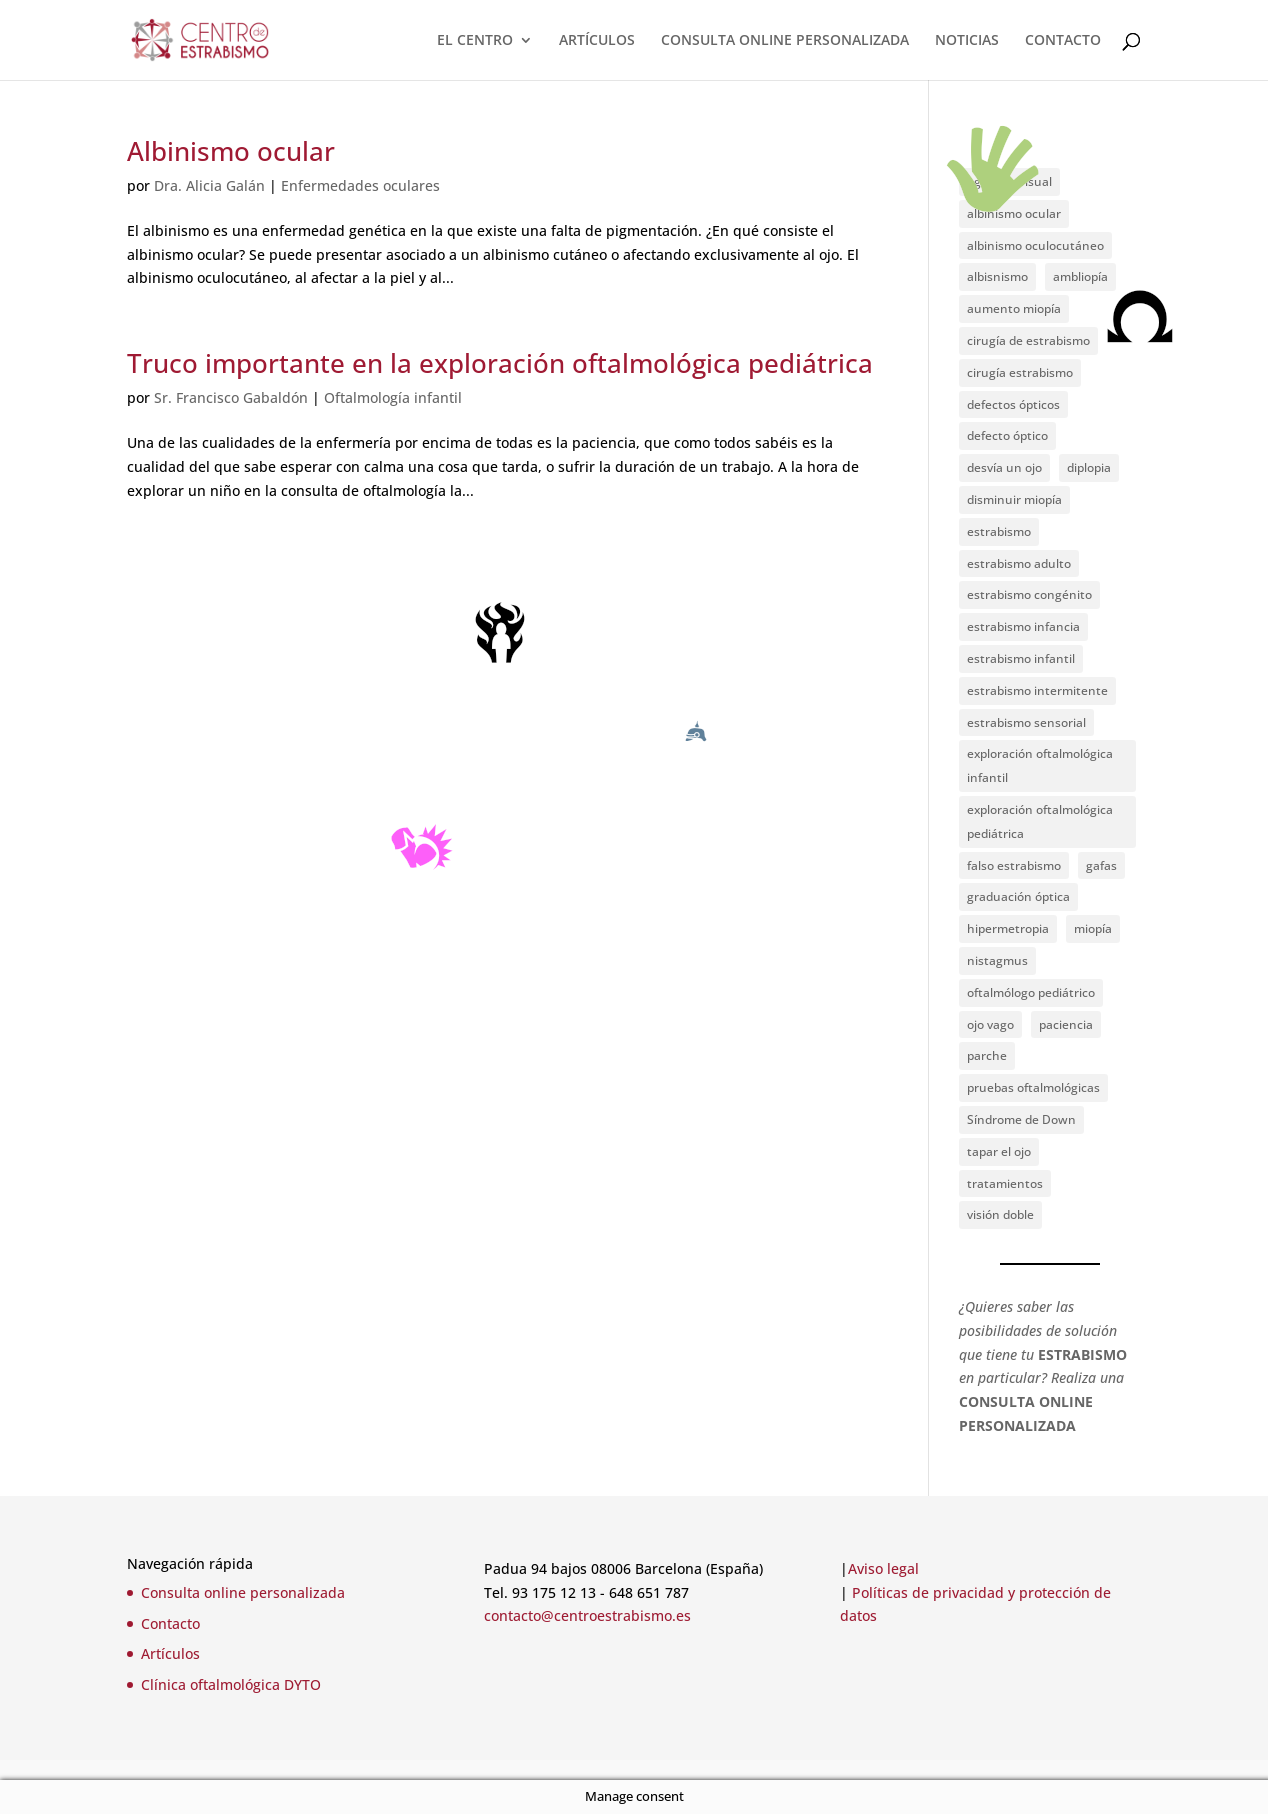 The height and width of the screenshot is (1814, 1268). Describe the element at coordinates (992, 169) in the screenshot. I see `raise your hand to ask a question` at that location.